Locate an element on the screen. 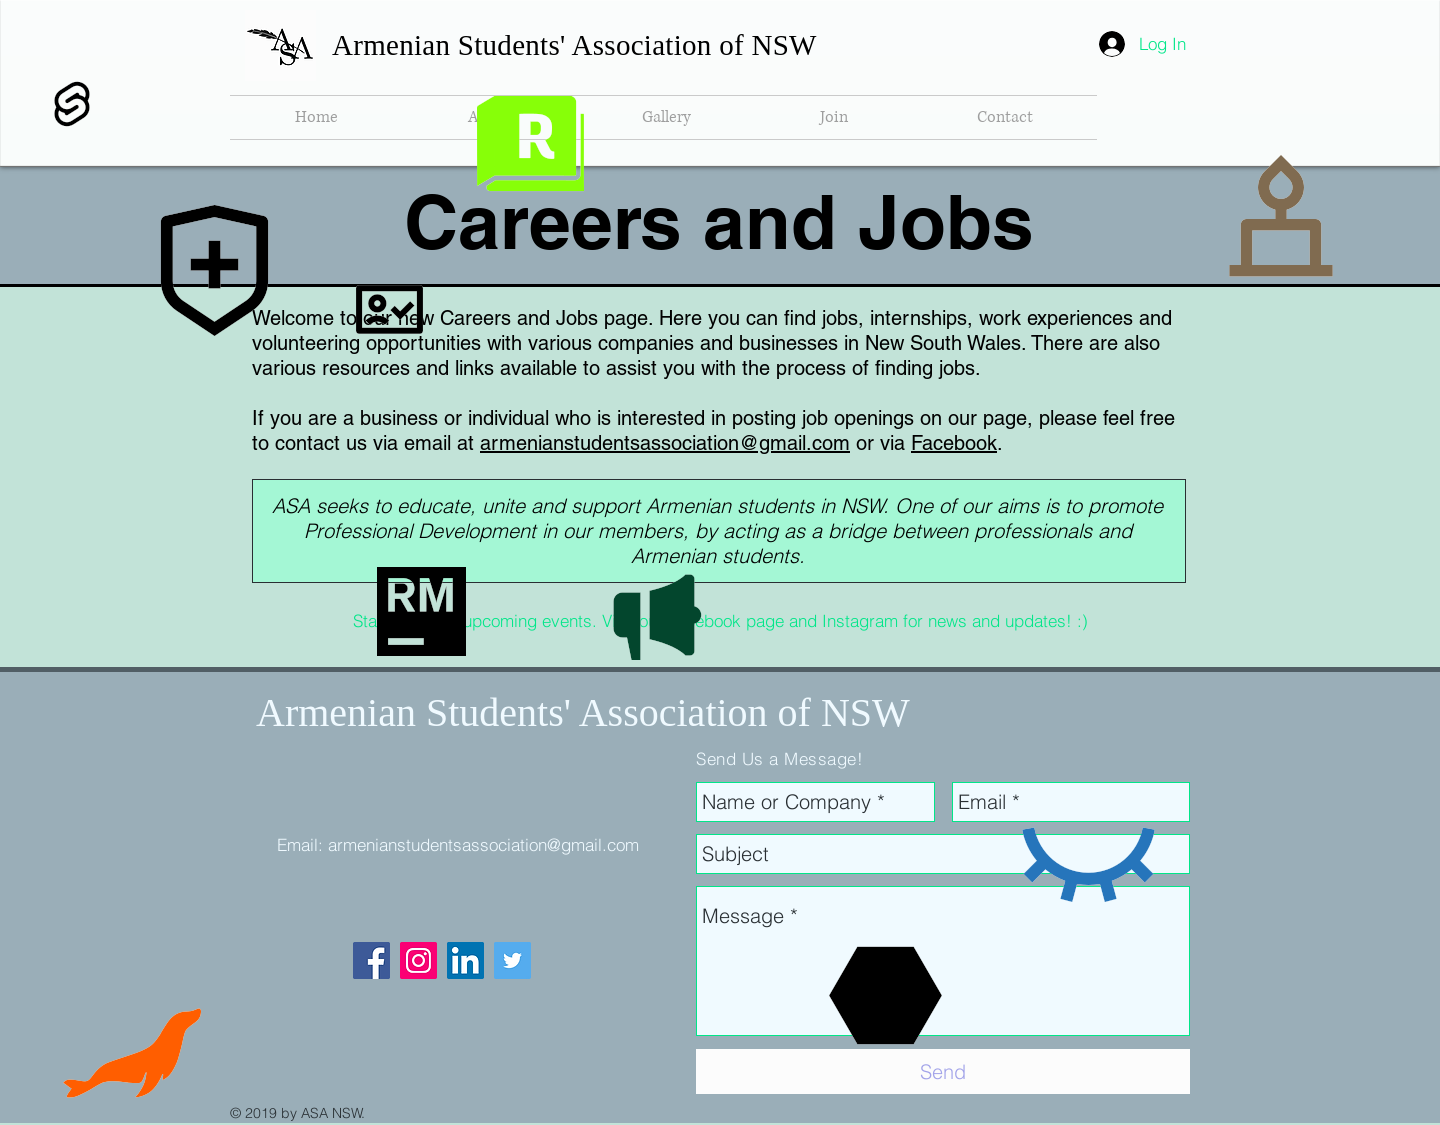 Image resolution: width=1440 pixels, height=1125 pixels. svelte framework logo is located at coordinates (72, 104).